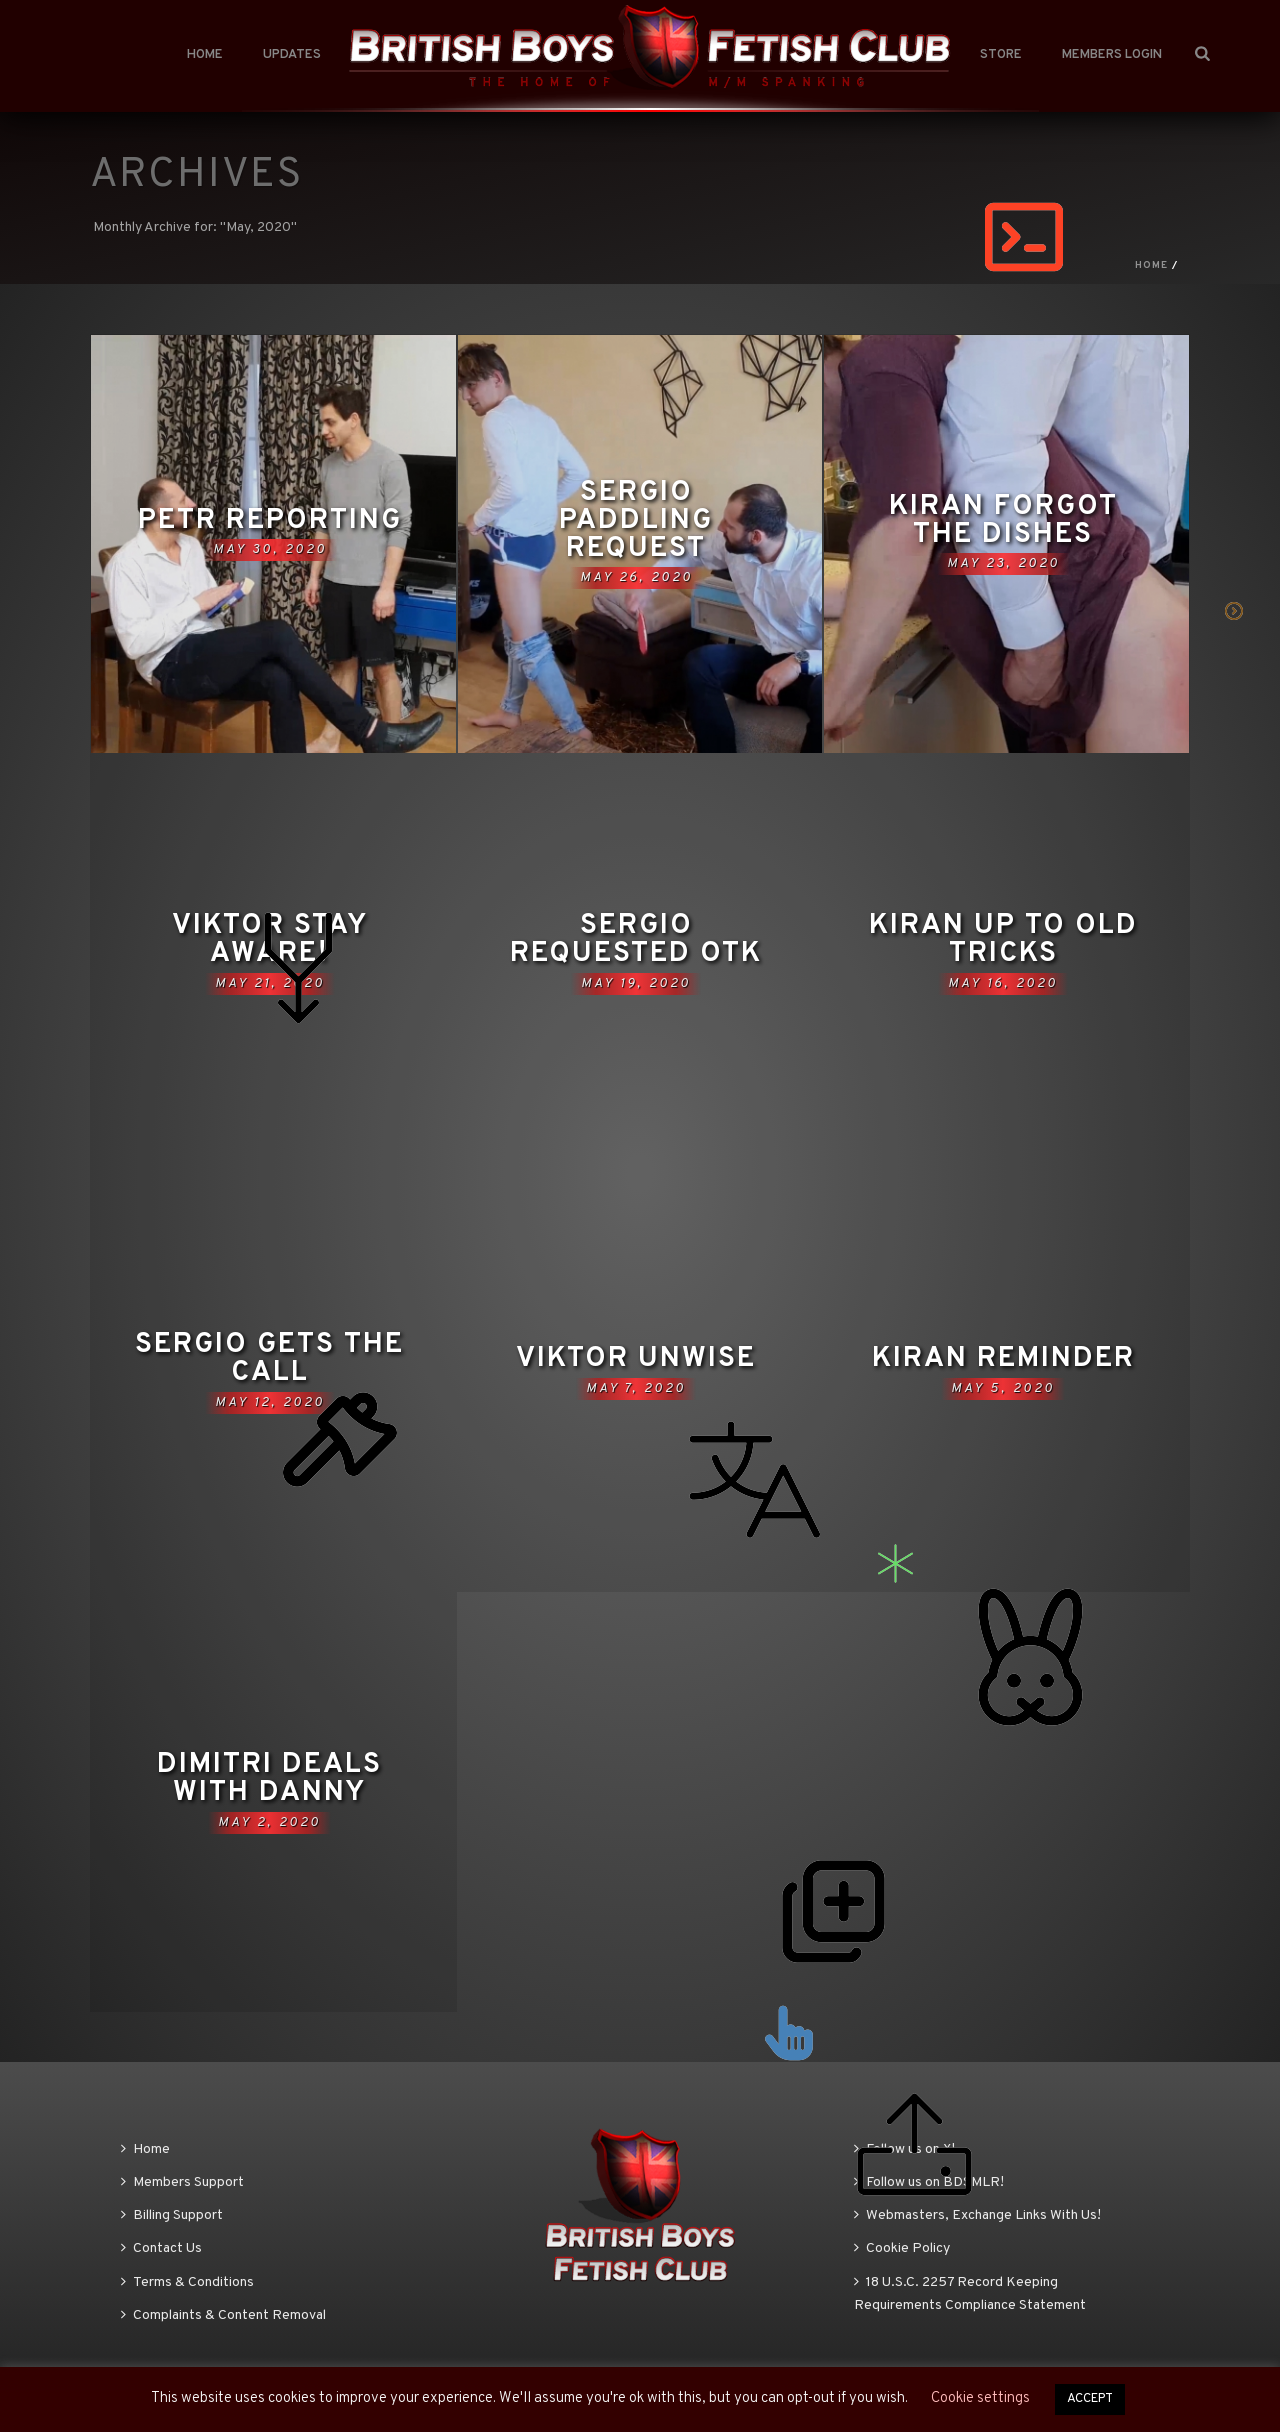 Image resolution: width=1280 pixels, height=2432 pixels. Describe the element at coordinates (340, 1444) in the screenshot. I see `access crafting or building tools` at that location.